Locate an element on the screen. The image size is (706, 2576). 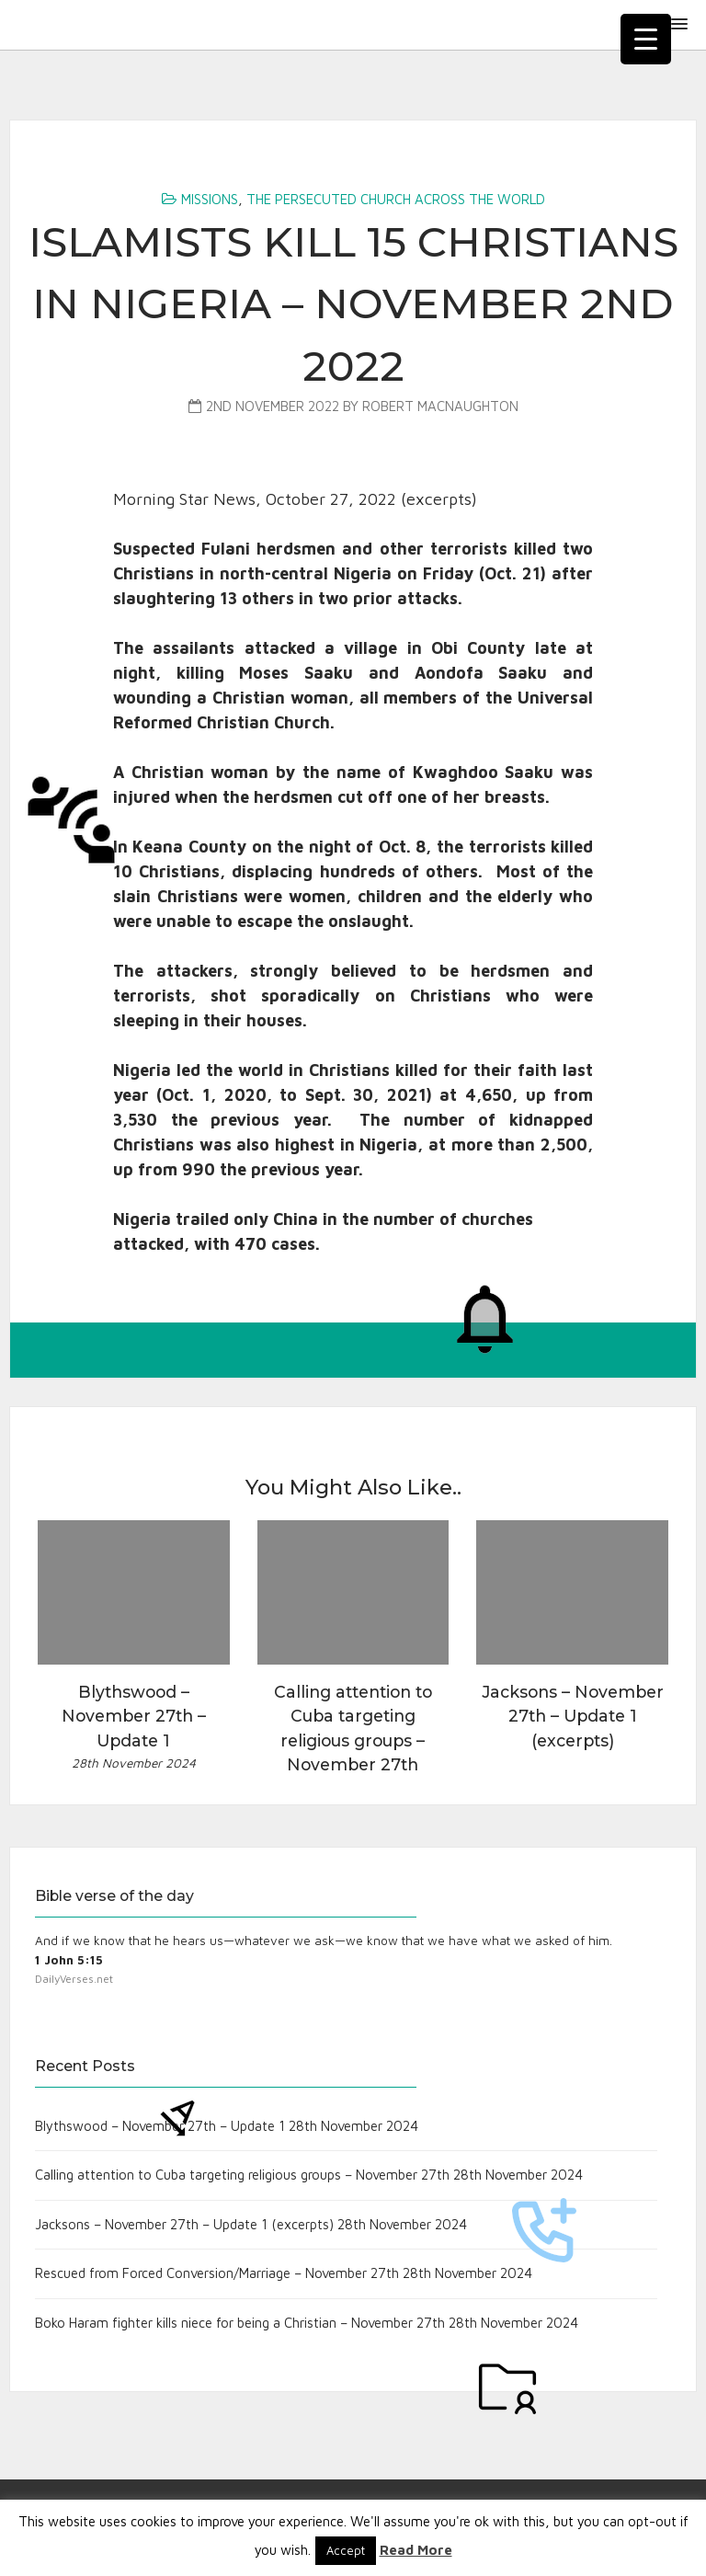
connect with others remotely is located at coordinates (71, 819).